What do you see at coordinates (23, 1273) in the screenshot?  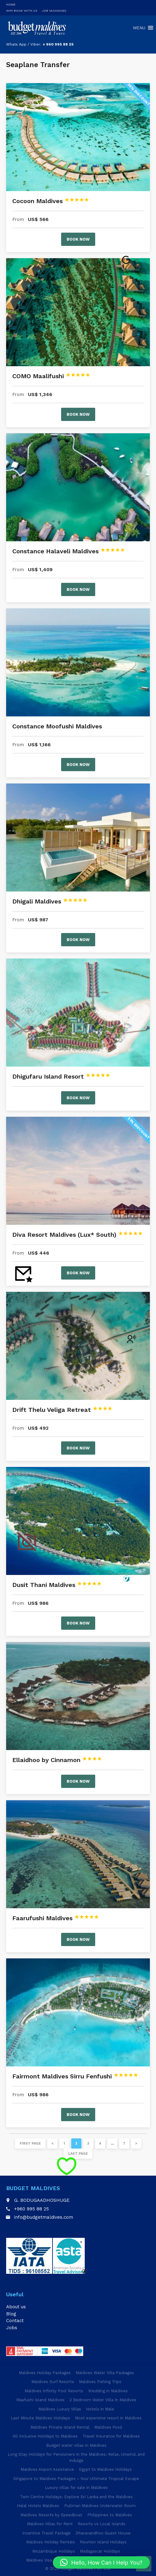 I see `view starred or important emails` at bounding box center [23, 1273].